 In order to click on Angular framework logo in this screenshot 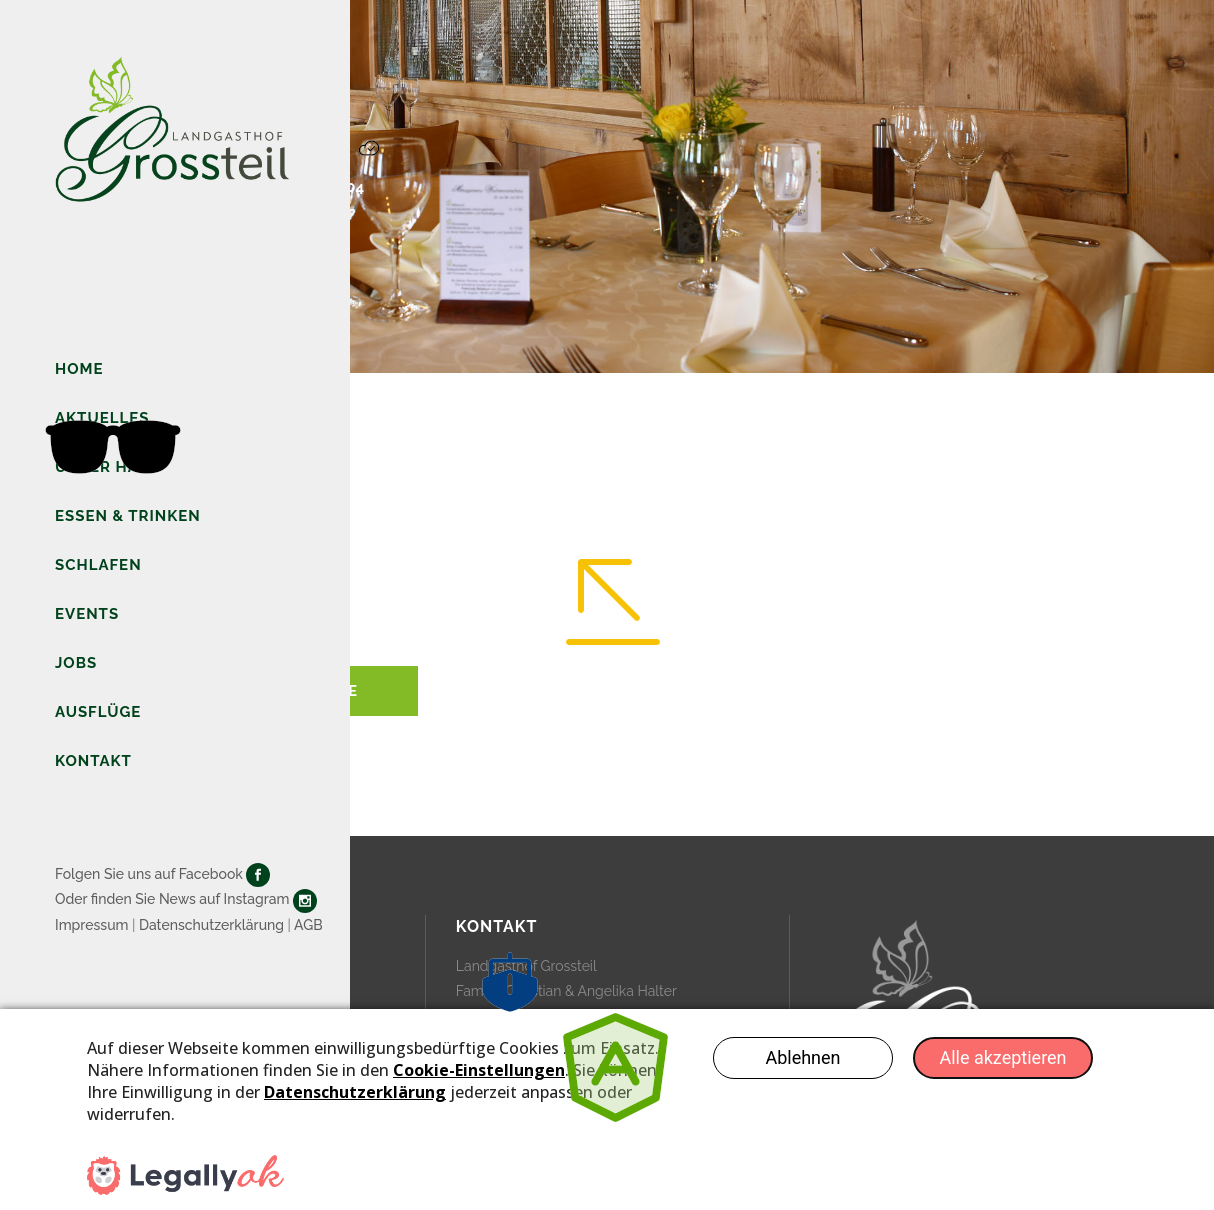, I will do `click(615, 1065)`.